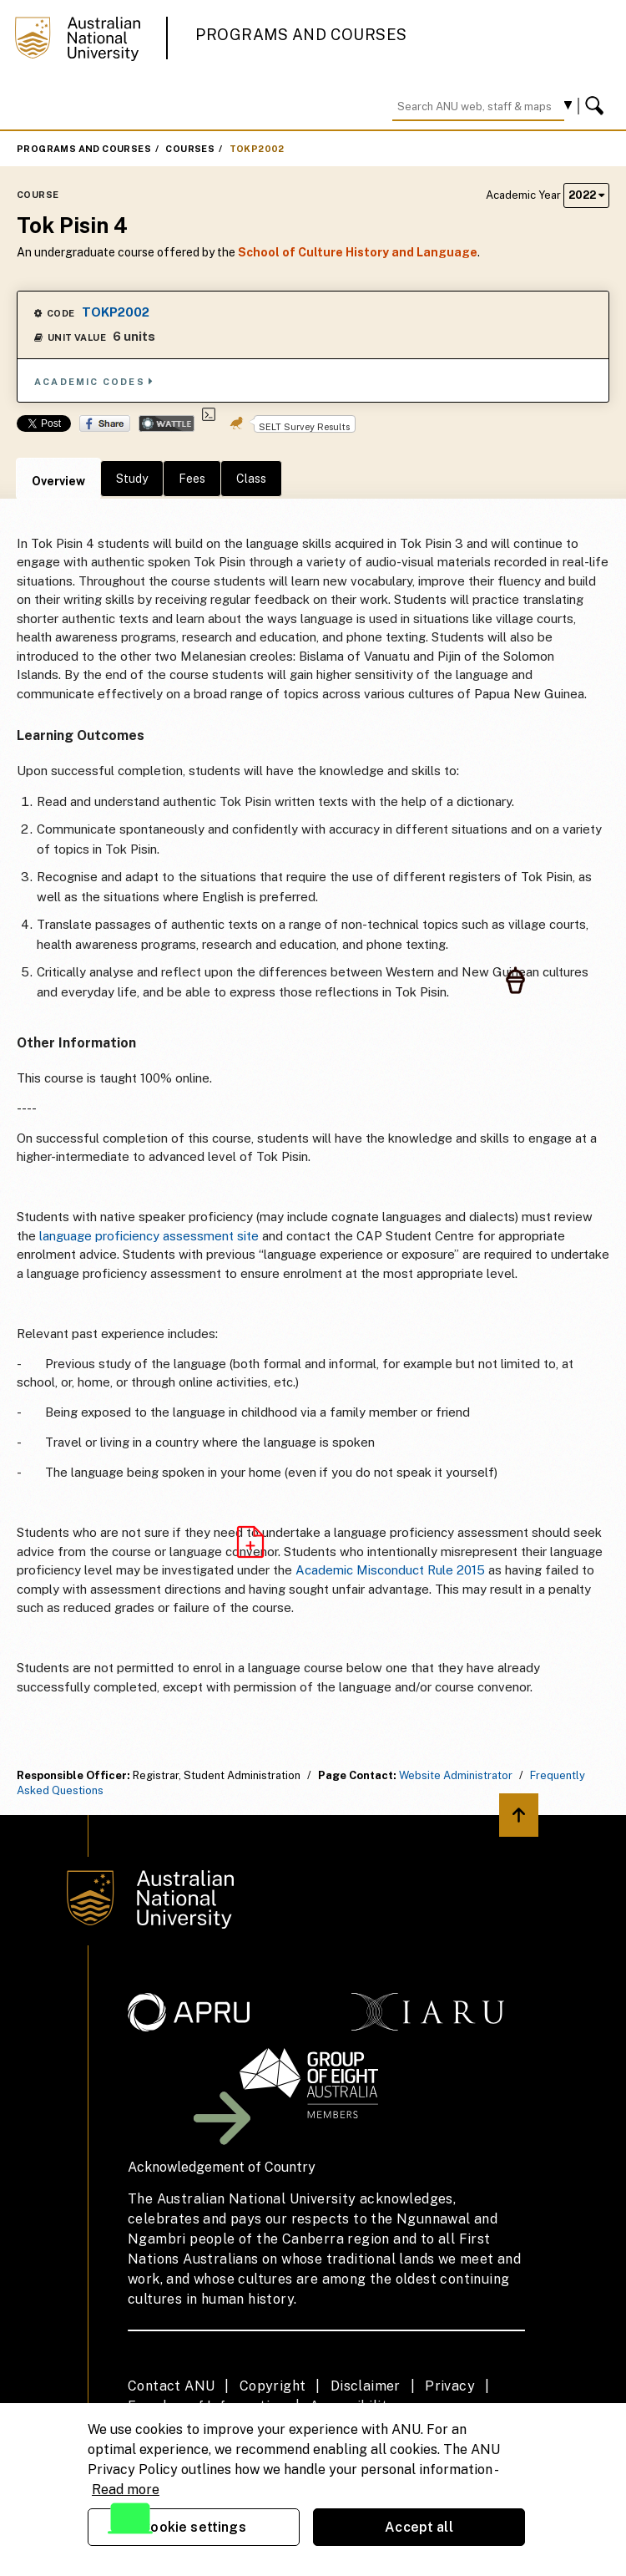 Image resolution: width=626 pixels, height=2576 pixels. Describe the element at coordinates (130, 2518) in the screenshot. I see `switch to desktop view` at that location.